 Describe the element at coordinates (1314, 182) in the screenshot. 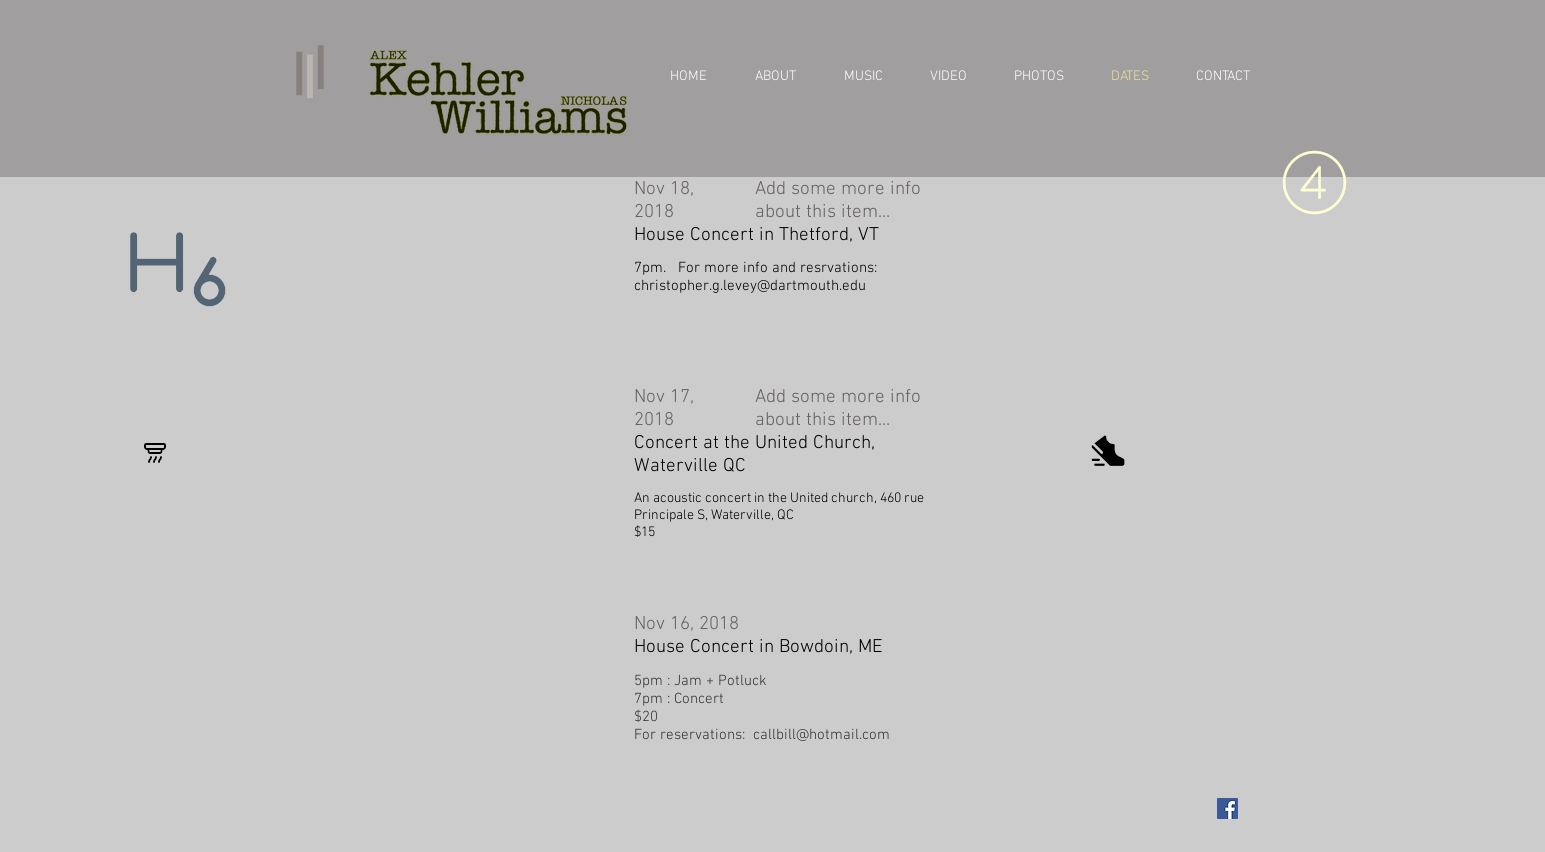

I see `indicates step four in a multi-step process` at that location.